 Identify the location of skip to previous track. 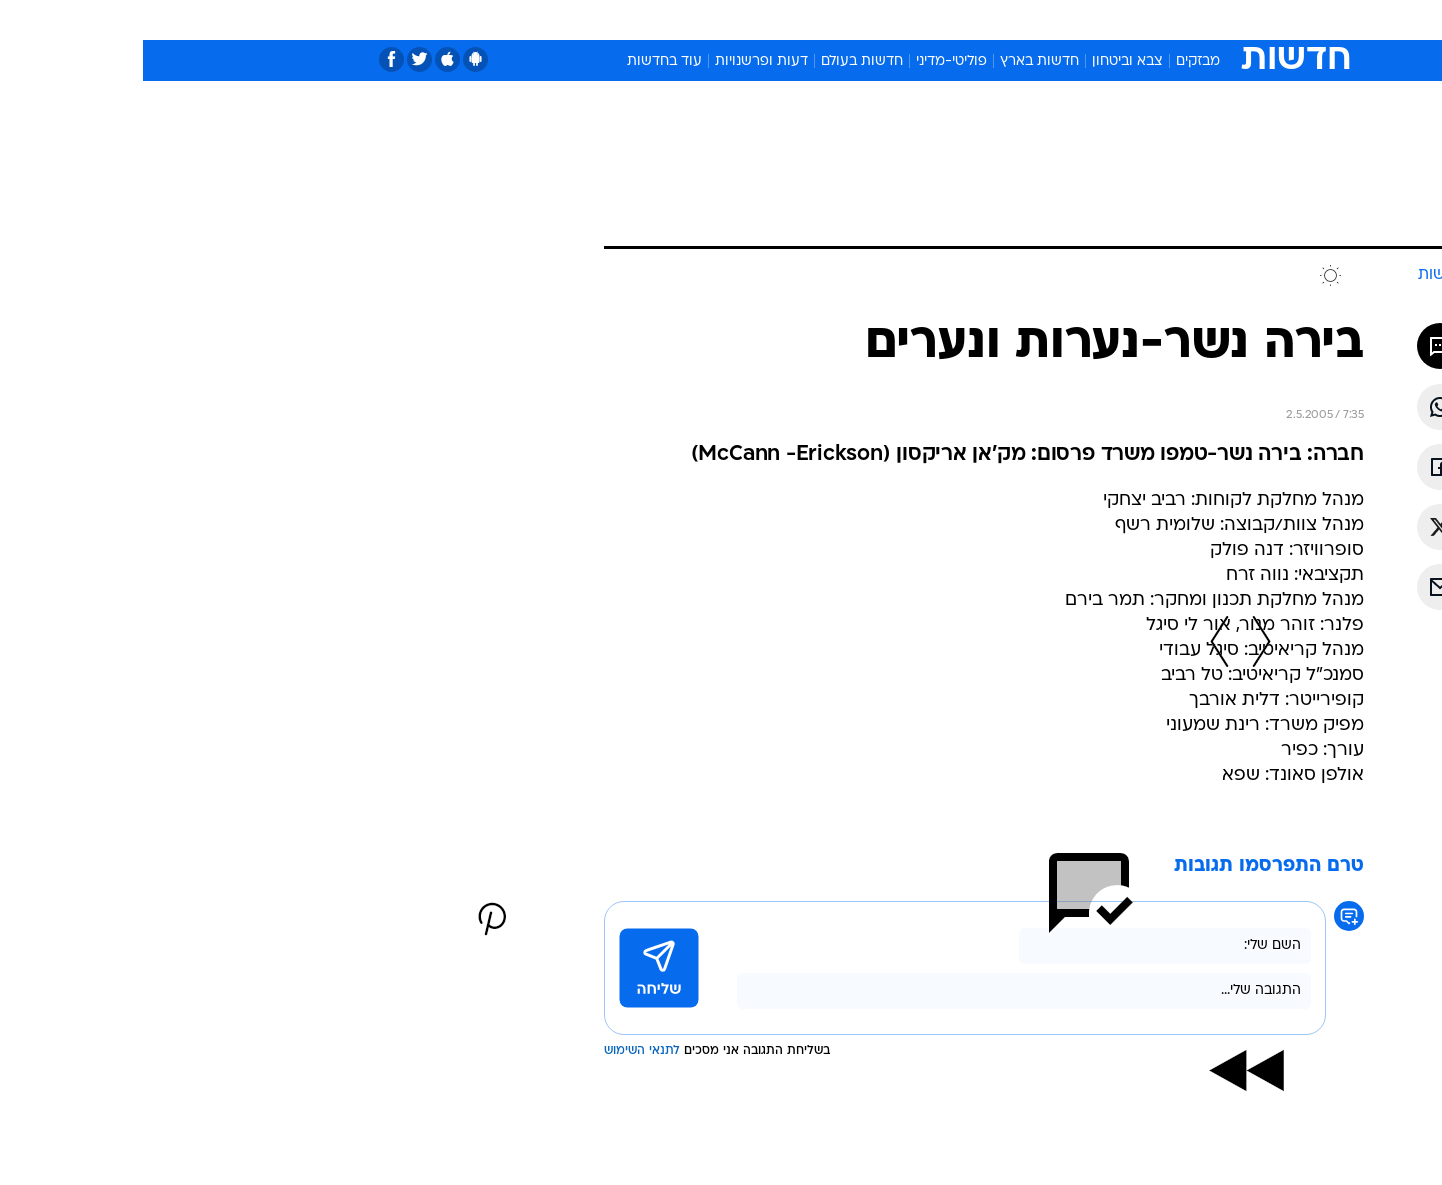
(1246, 1070).